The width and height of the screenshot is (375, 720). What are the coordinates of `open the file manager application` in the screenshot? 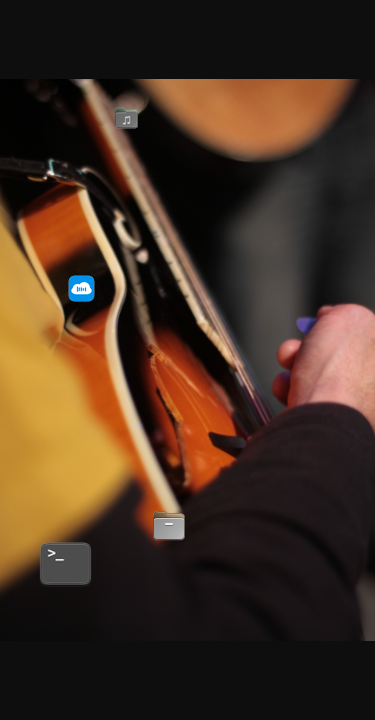 It's located at (169, 525).